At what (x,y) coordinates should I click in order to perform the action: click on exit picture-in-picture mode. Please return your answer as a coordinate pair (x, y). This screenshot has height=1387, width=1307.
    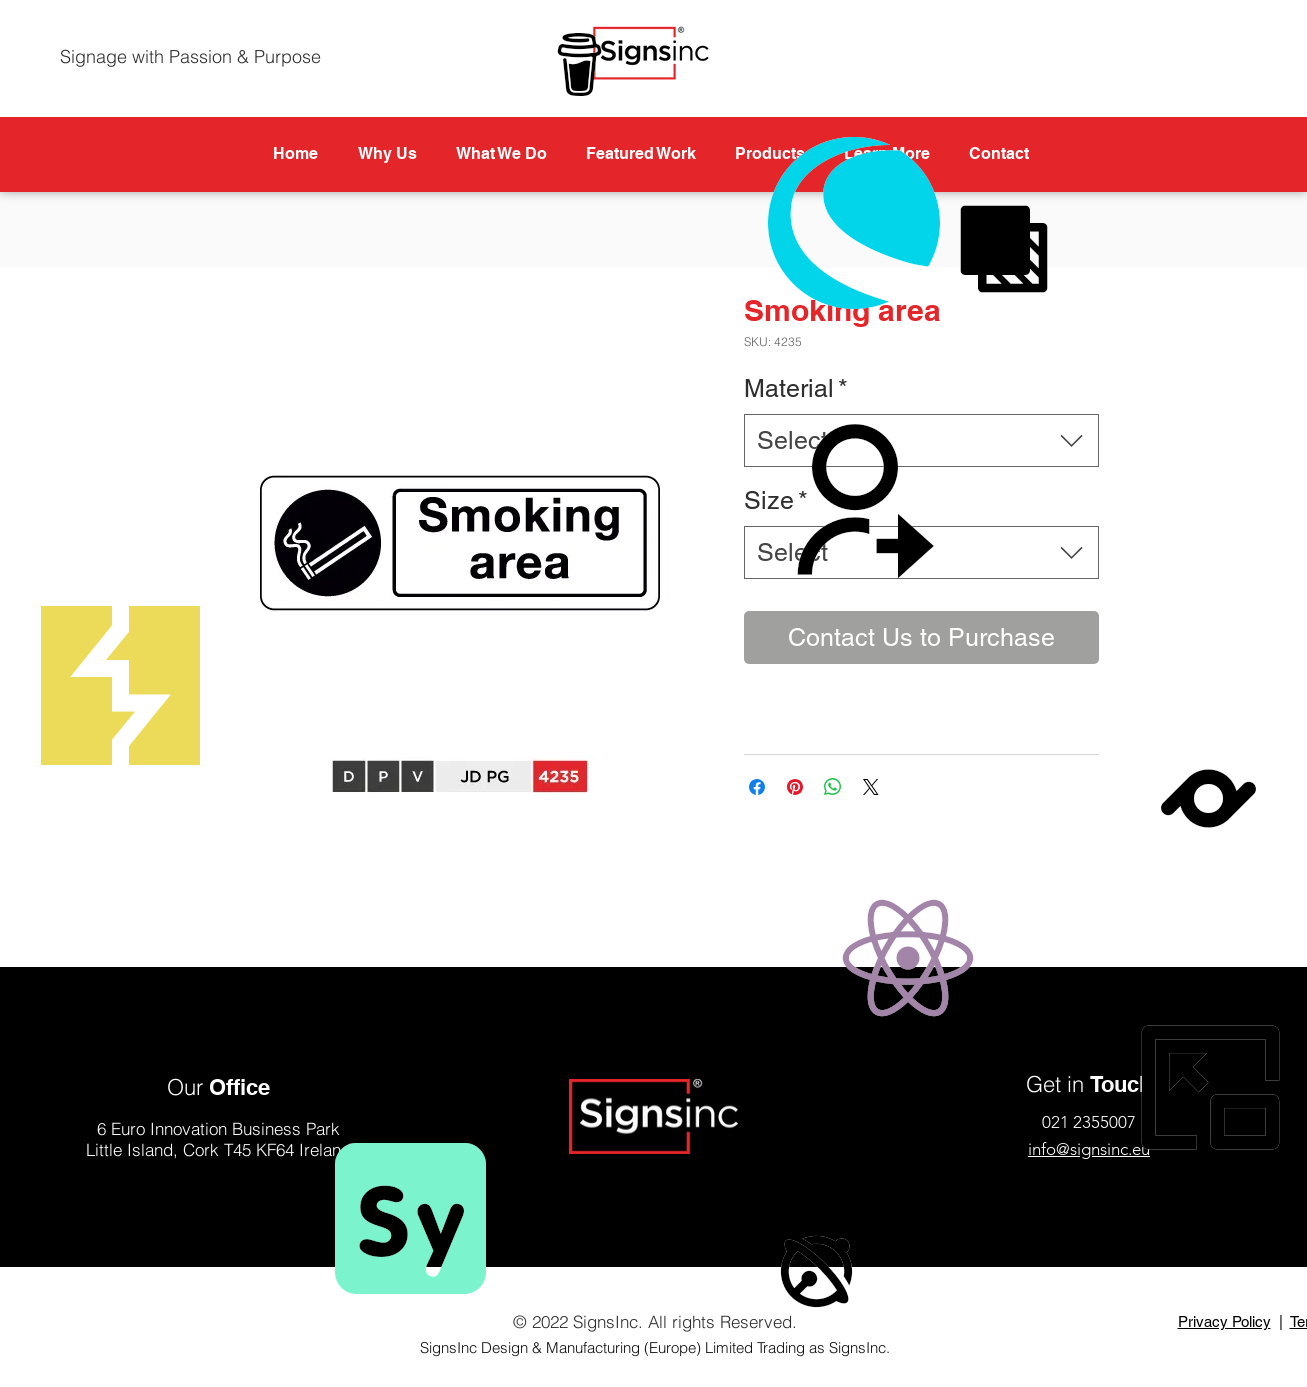
    Looking at the image, I should click on (1210, 1087).